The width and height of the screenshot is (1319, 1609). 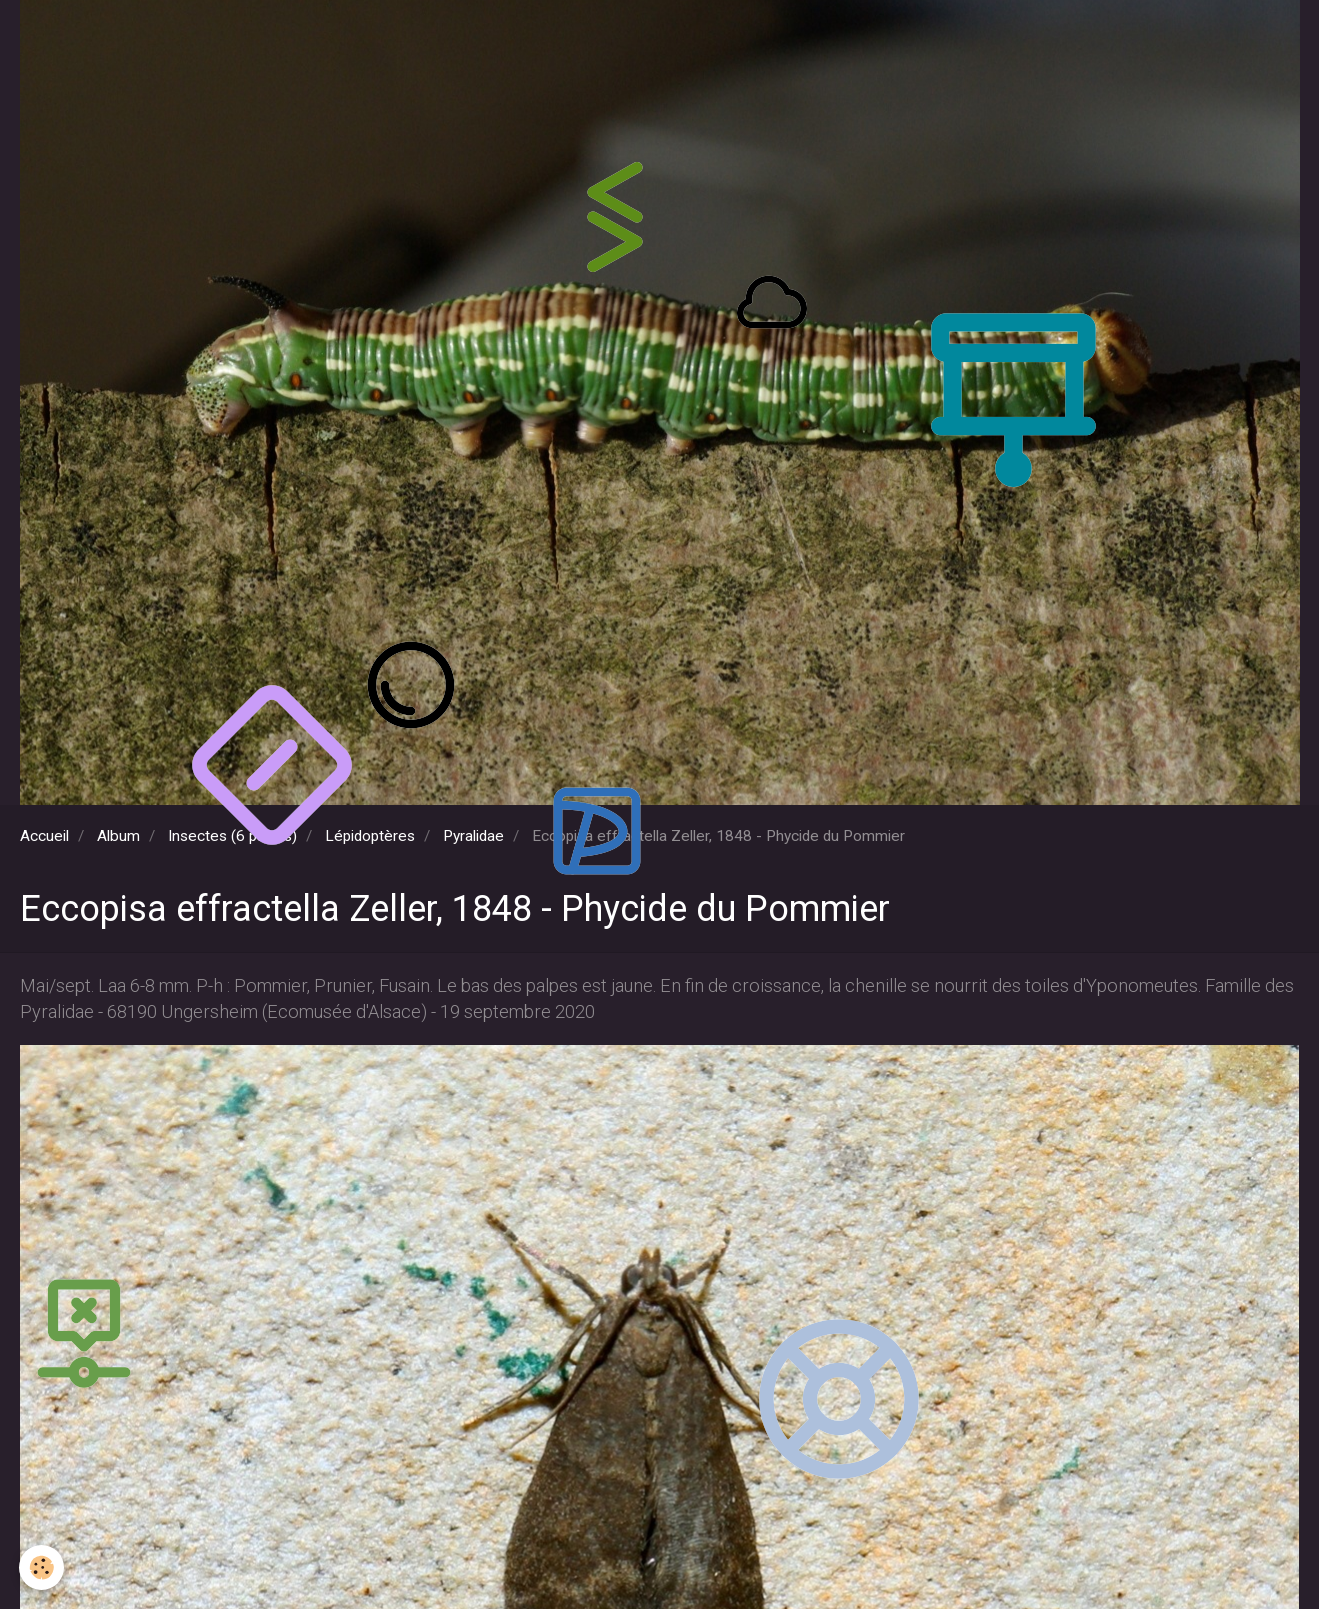 I want to click on pay with paypay, so click(x=597, y=831).